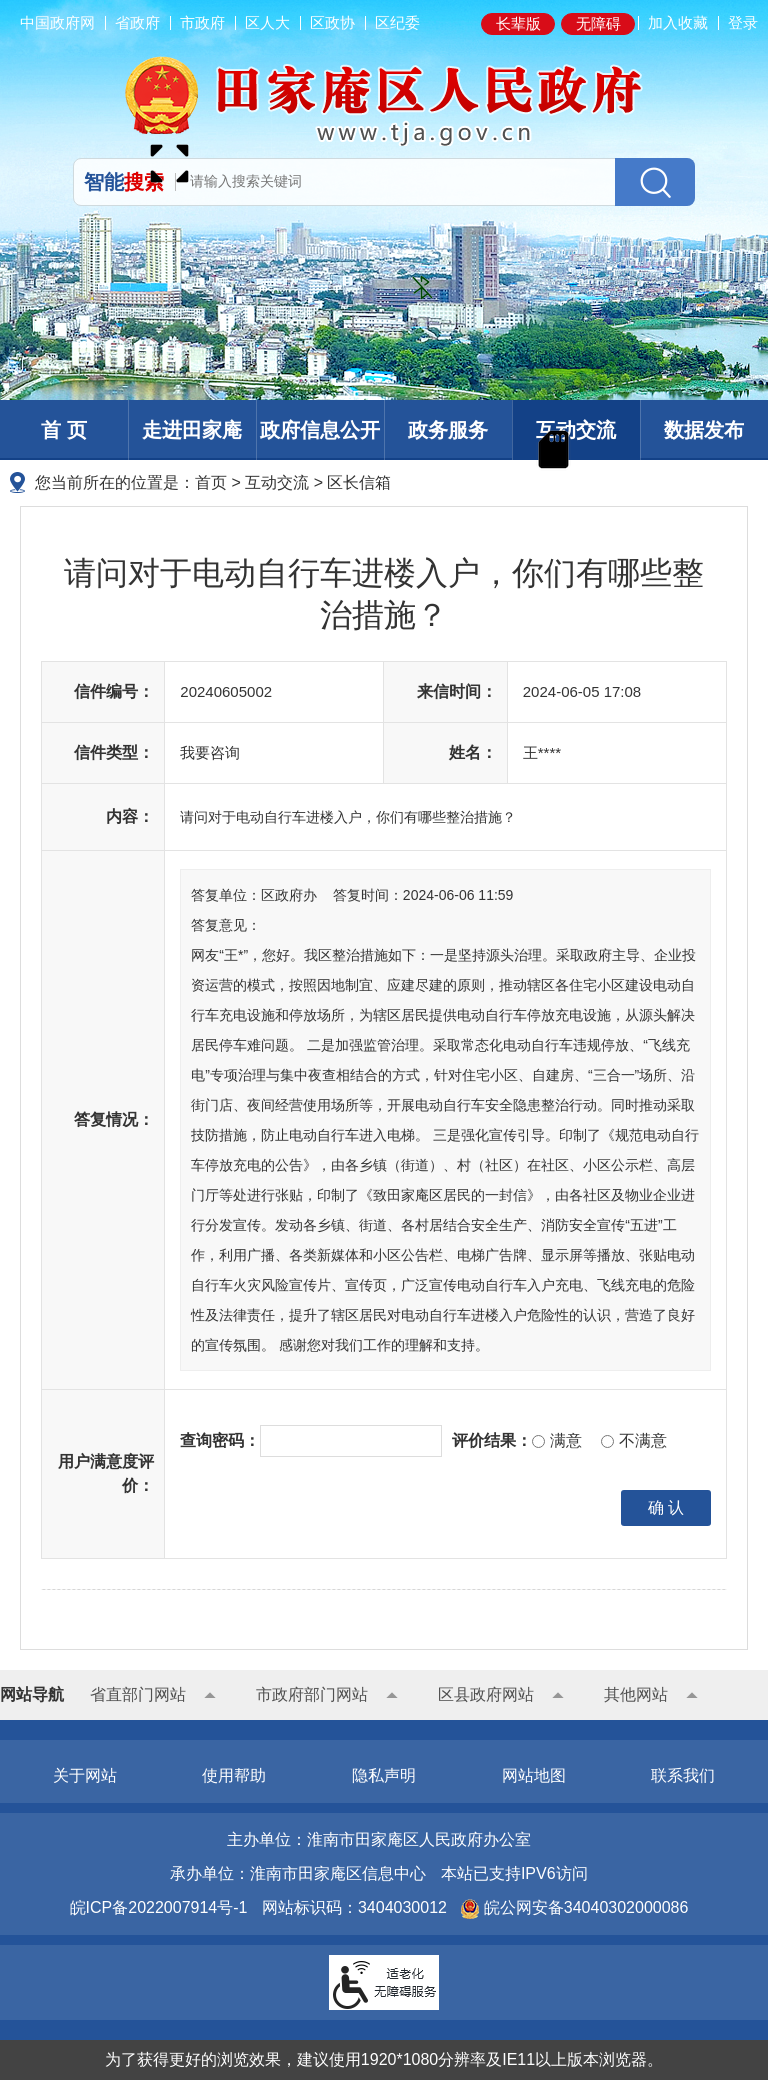  I want to click on expand to fullscreen mode, so click(169, 163).